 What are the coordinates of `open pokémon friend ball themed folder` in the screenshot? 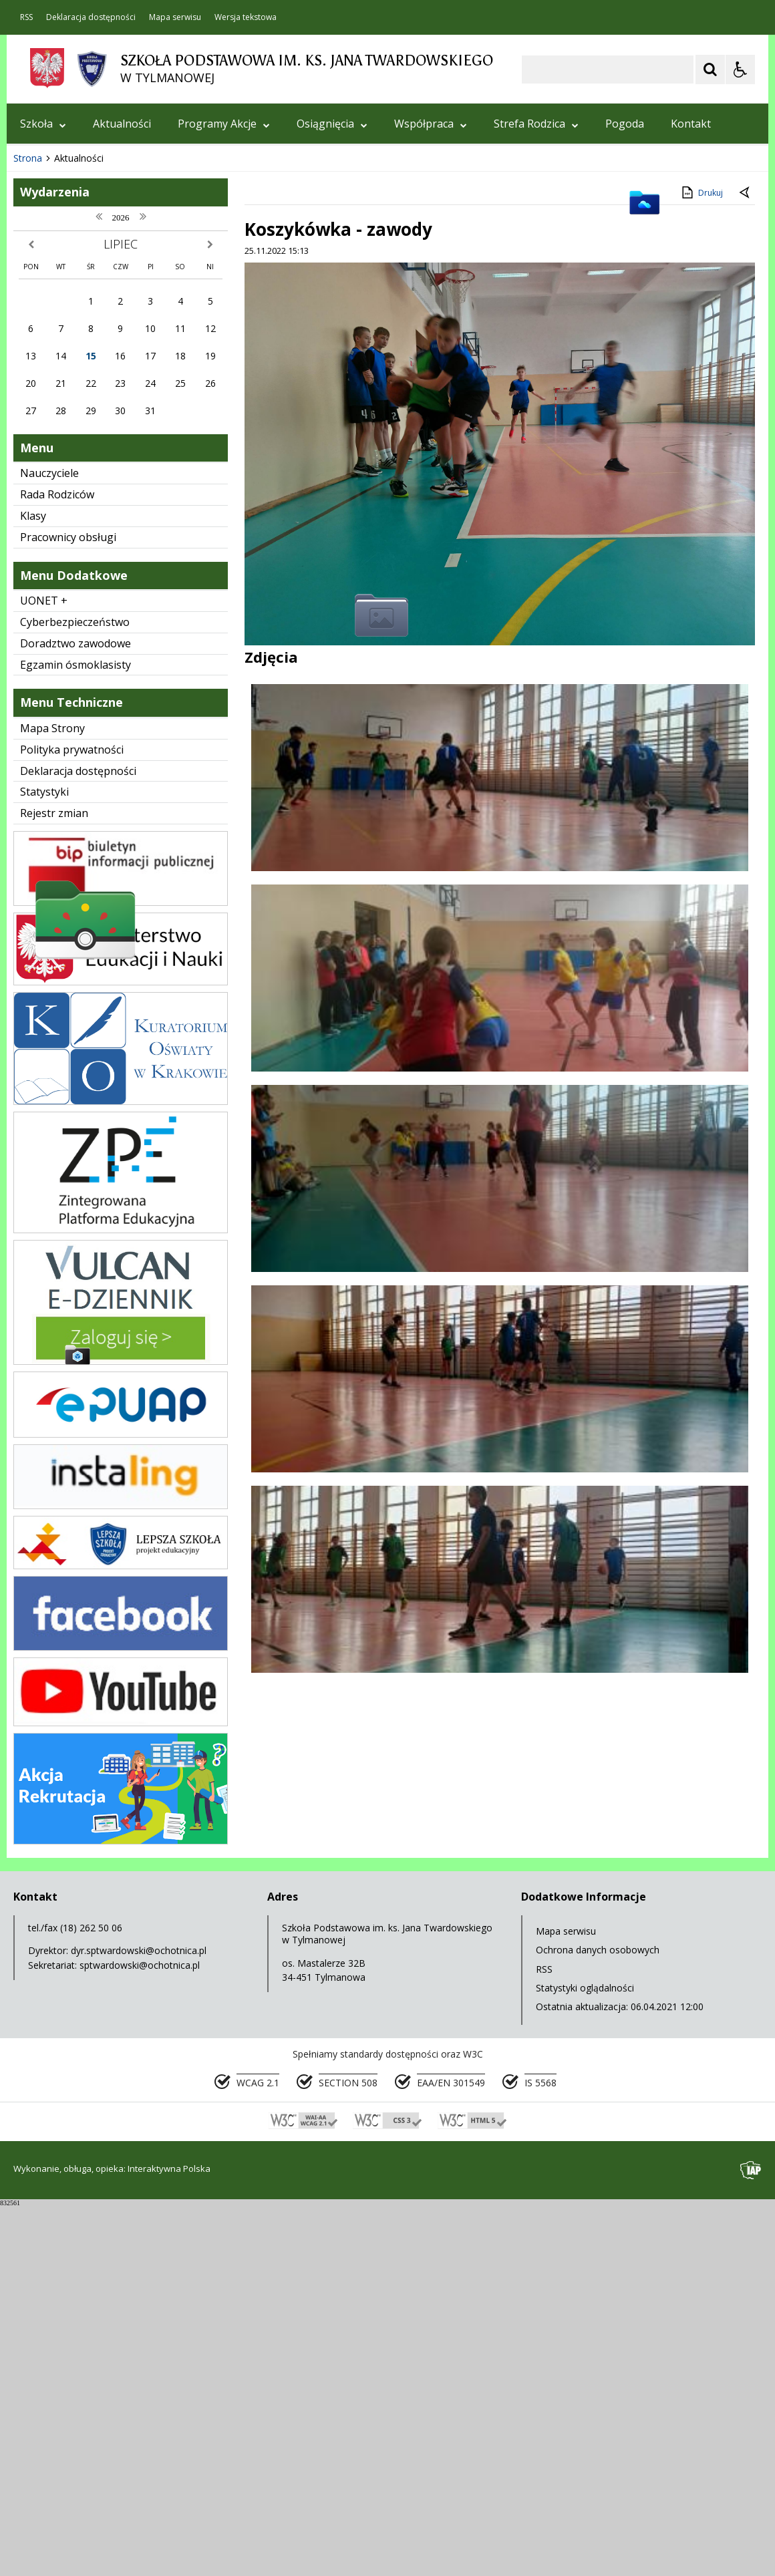 It's located at (85, 923).